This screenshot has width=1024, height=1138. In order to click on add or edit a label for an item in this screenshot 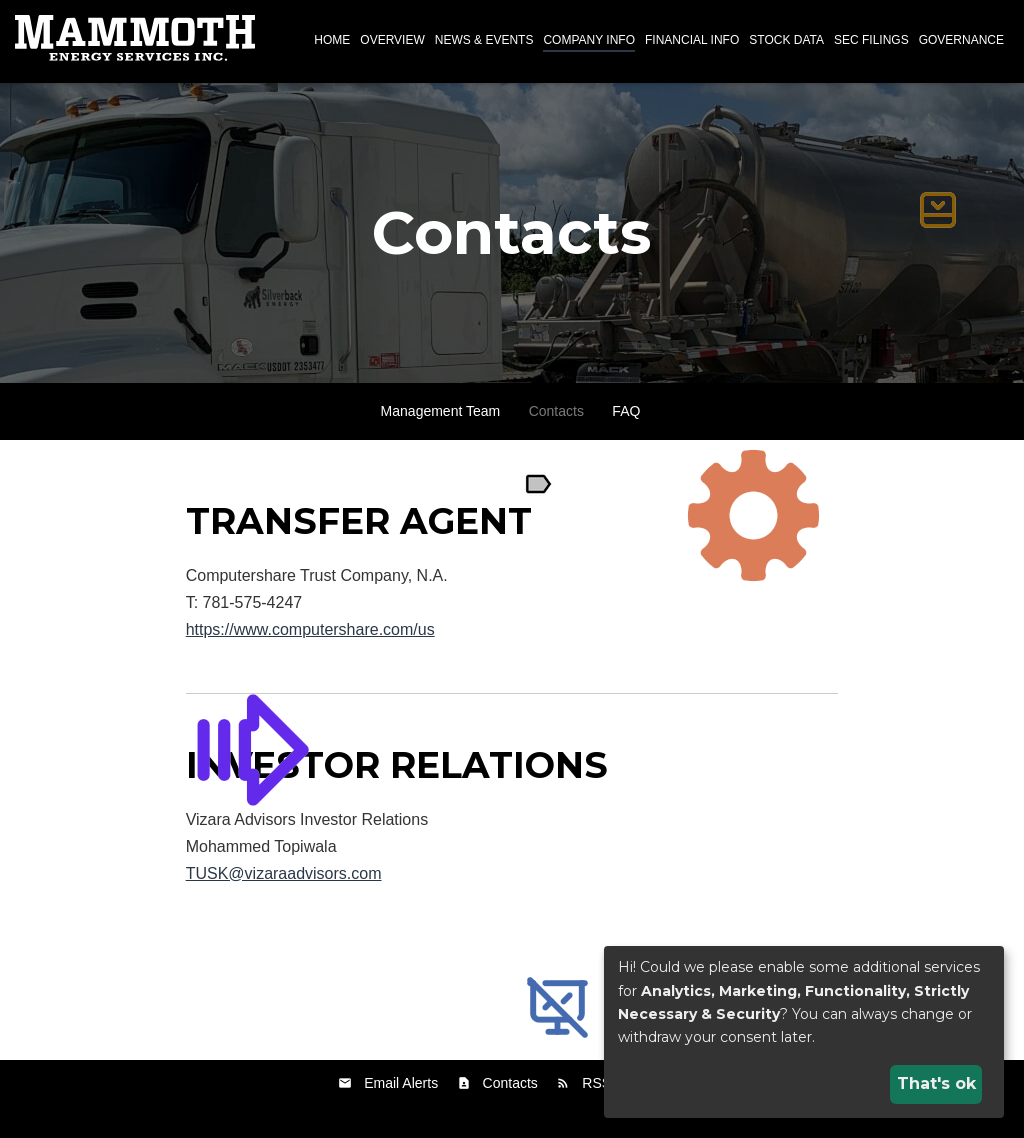, I will do `click(538, 484)`.